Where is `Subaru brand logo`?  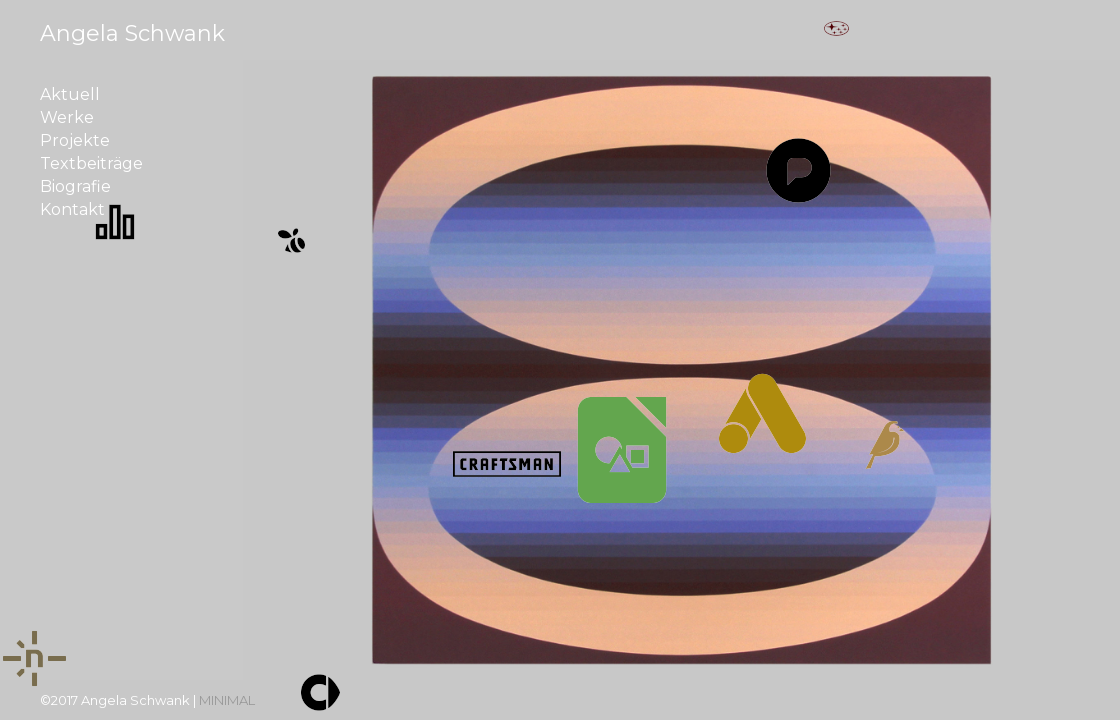 Subaru brand logo is located at coordinates (836, 28).